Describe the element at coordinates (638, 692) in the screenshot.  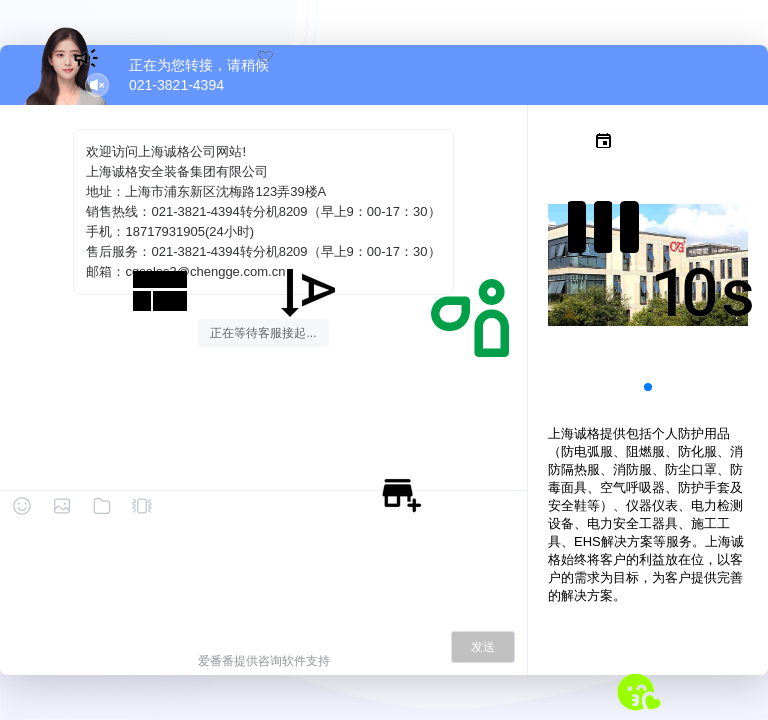
I see `send a kiss or flirty reaction` at that location.